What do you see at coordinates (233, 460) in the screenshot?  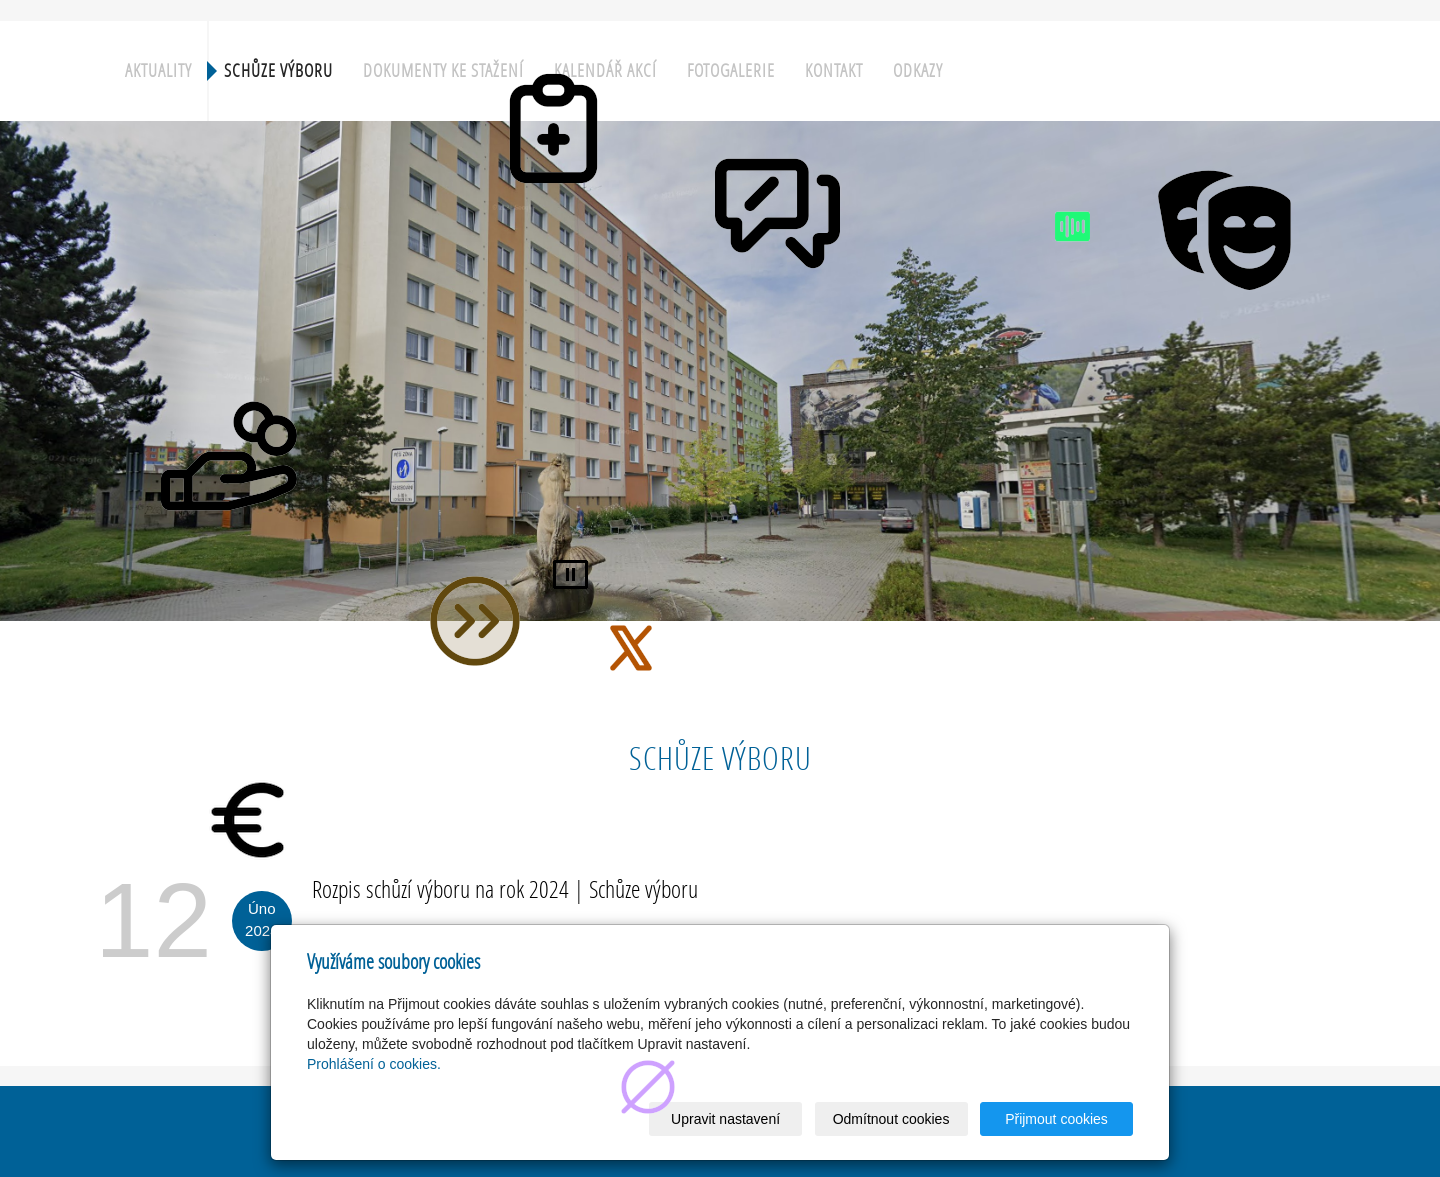 I see `make a payment or donation` at bounding box center [233, 460].